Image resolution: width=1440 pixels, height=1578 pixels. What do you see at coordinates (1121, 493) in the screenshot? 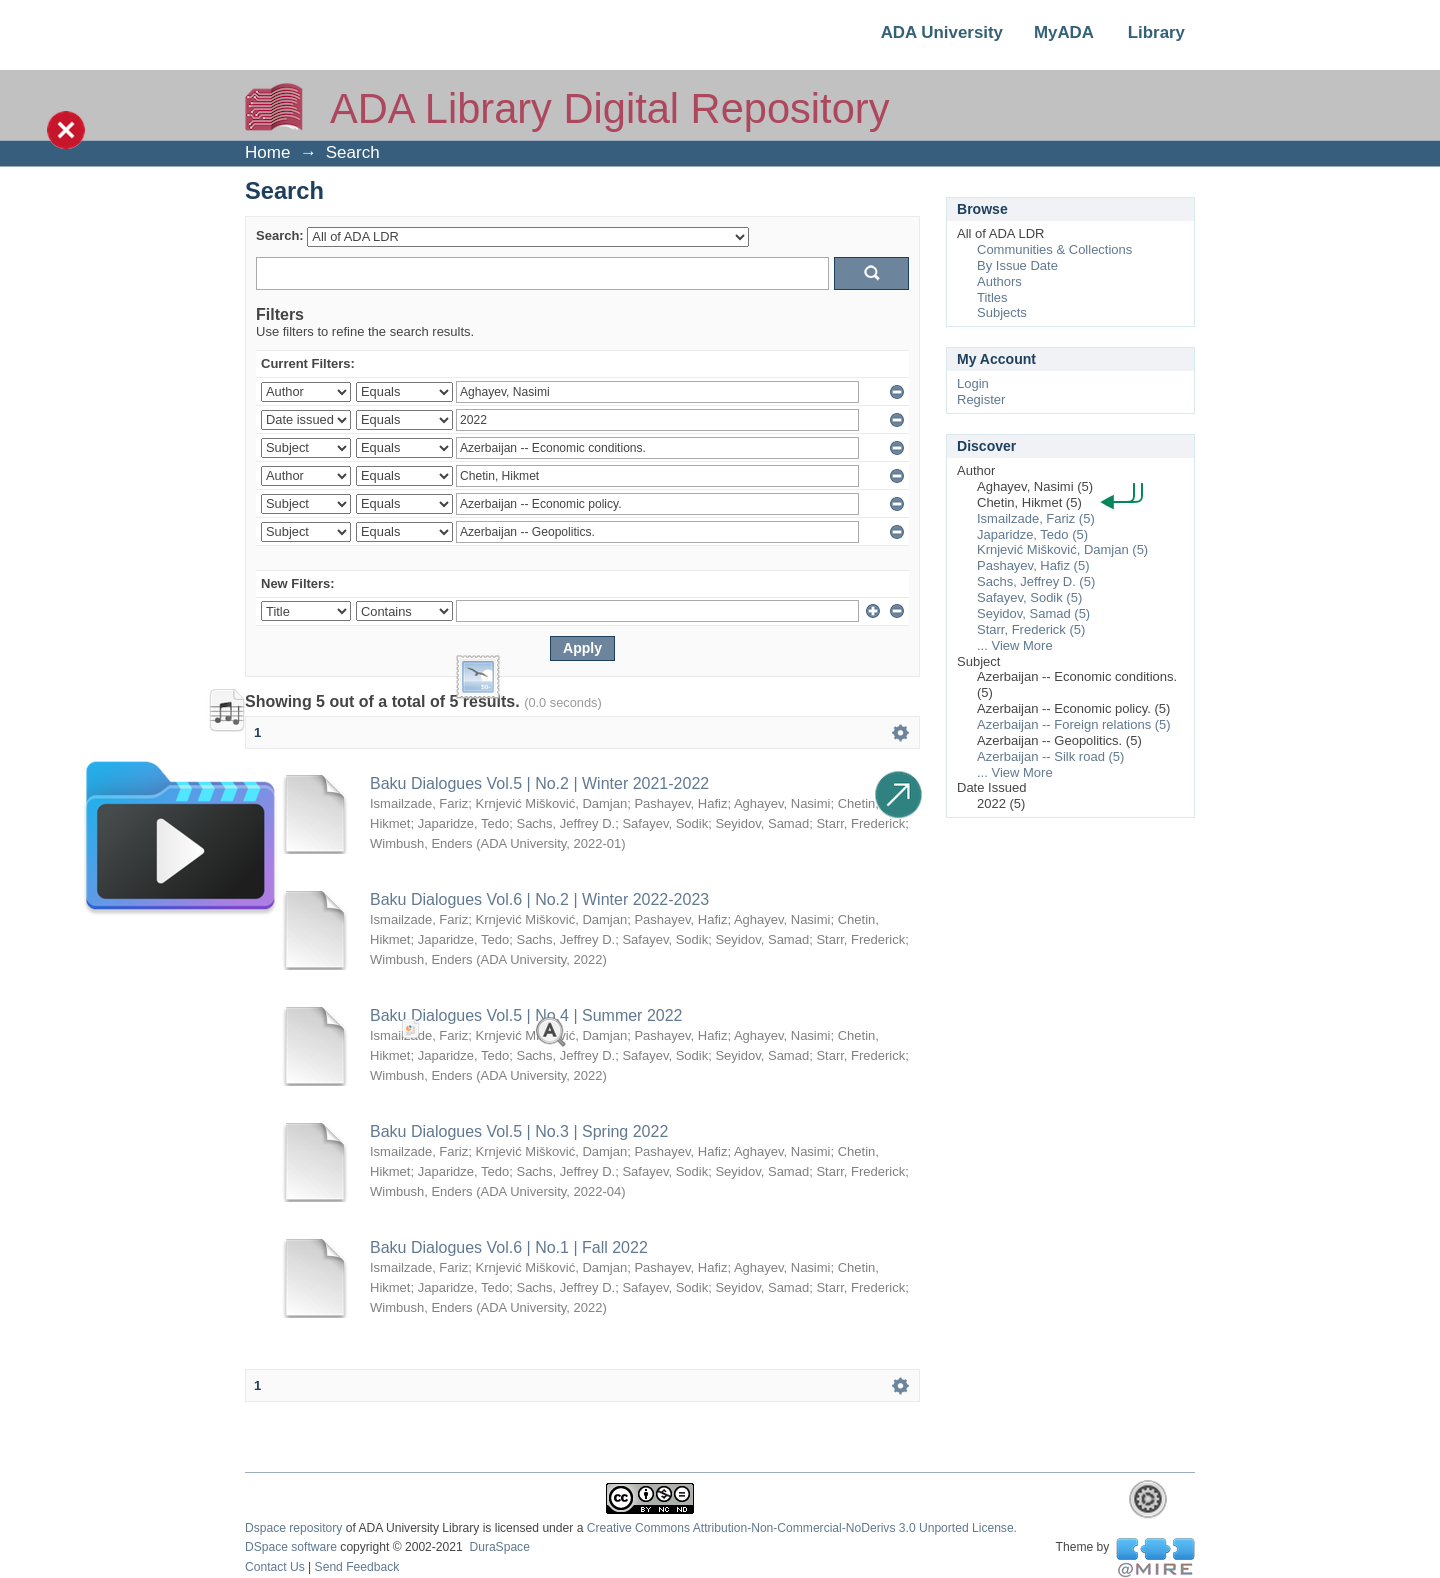
I see `reply to all recipients of an email` at bounding box center [1121, 493].